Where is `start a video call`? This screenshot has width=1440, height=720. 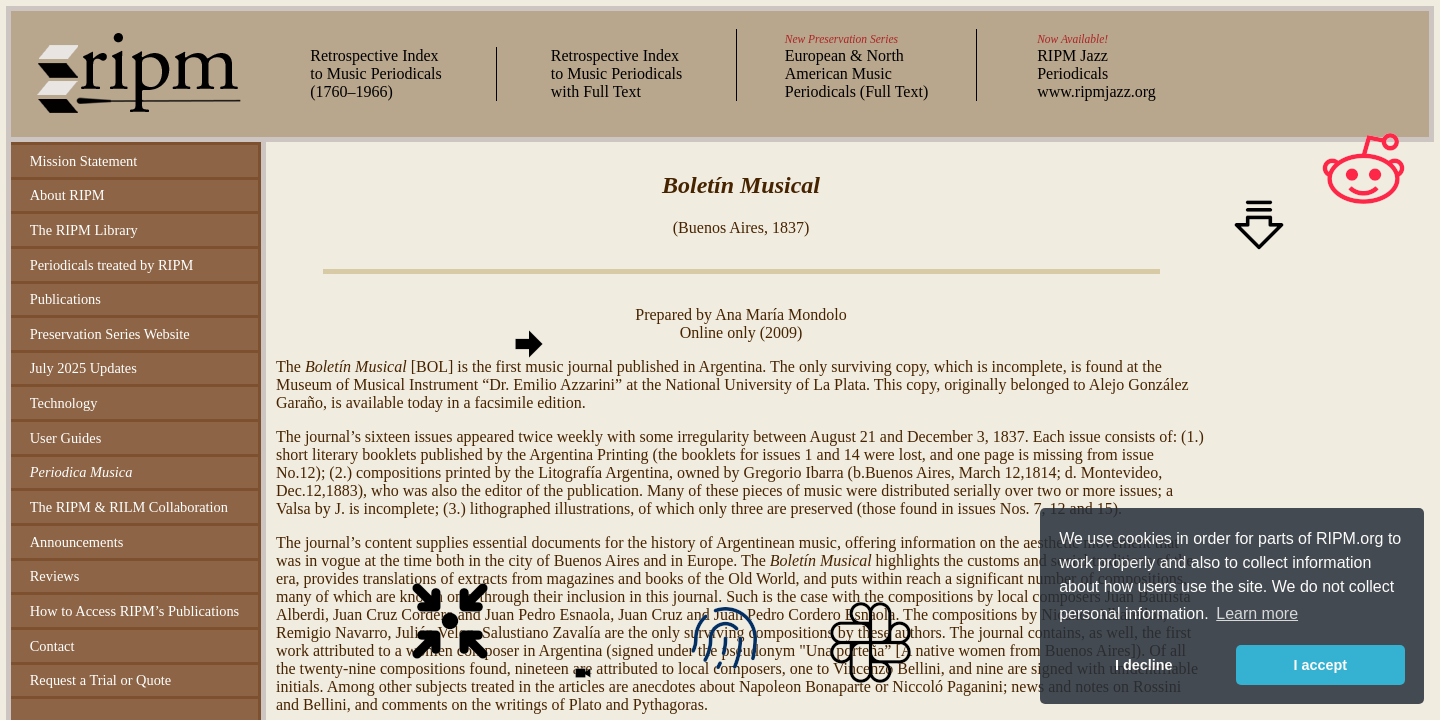 start a video call is located at coordinates (583, 673).